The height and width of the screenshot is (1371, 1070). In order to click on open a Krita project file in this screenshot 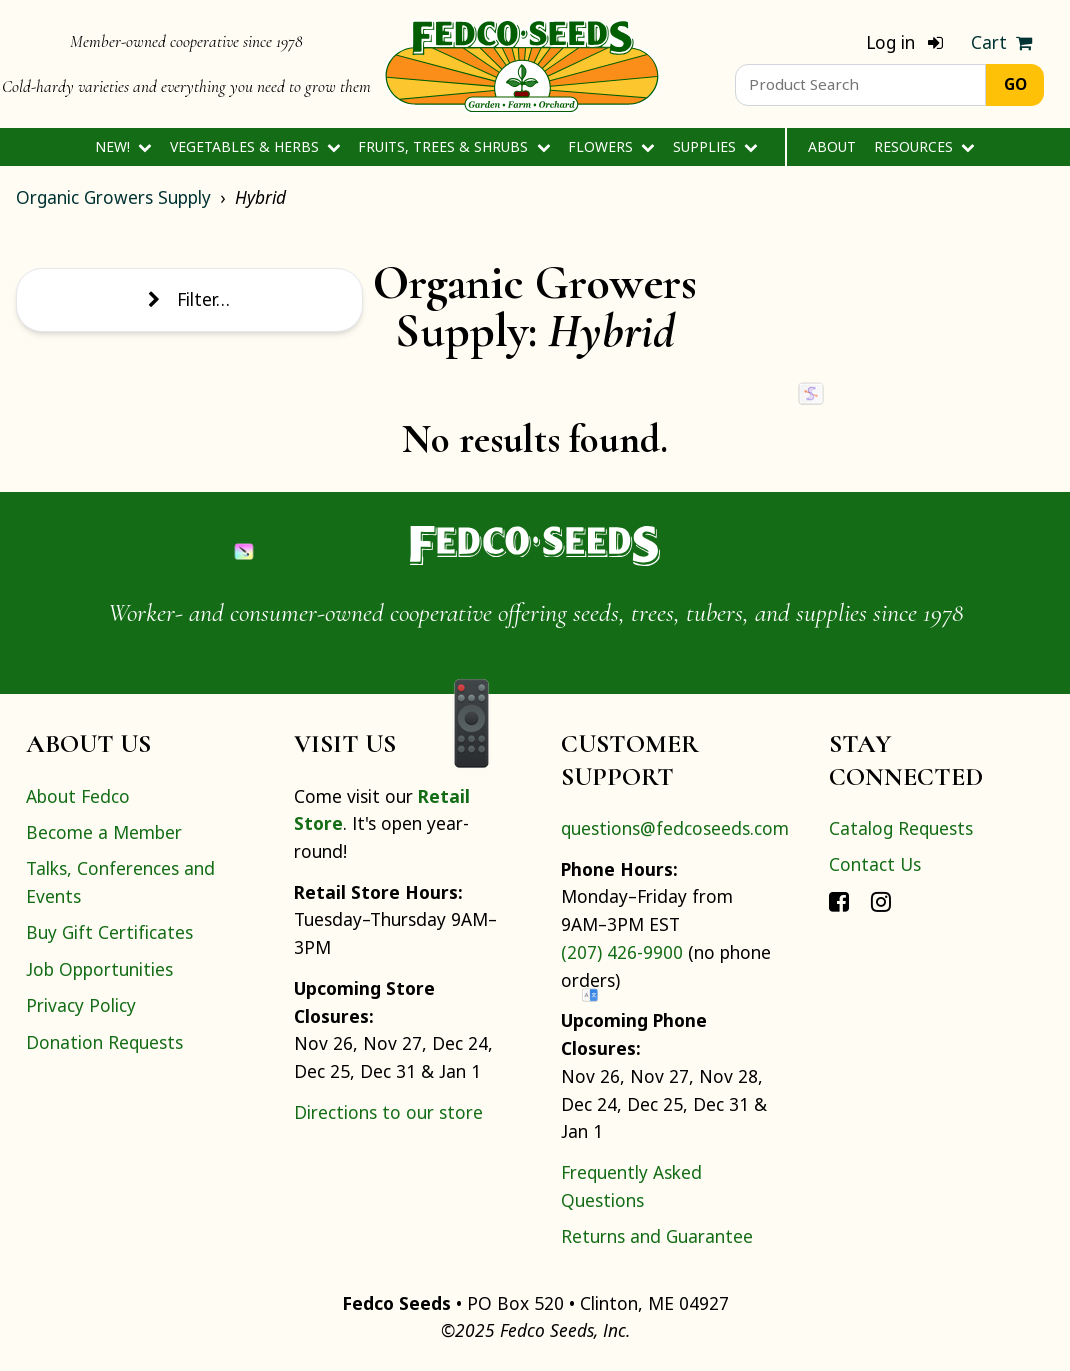, I will do `click(244, 551)`.